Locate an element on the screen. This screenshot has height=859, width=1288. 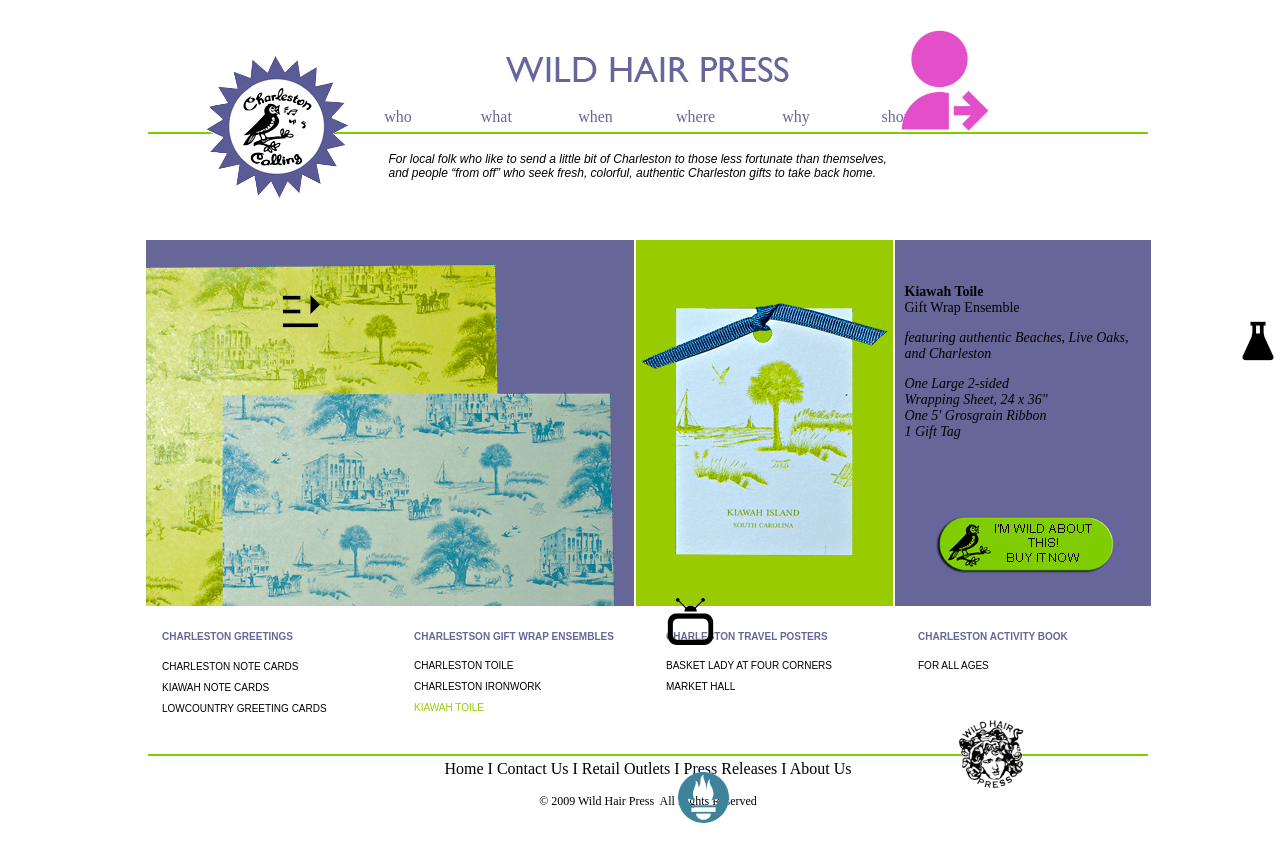
share a user profile with others is located at coordinates (939, 82).